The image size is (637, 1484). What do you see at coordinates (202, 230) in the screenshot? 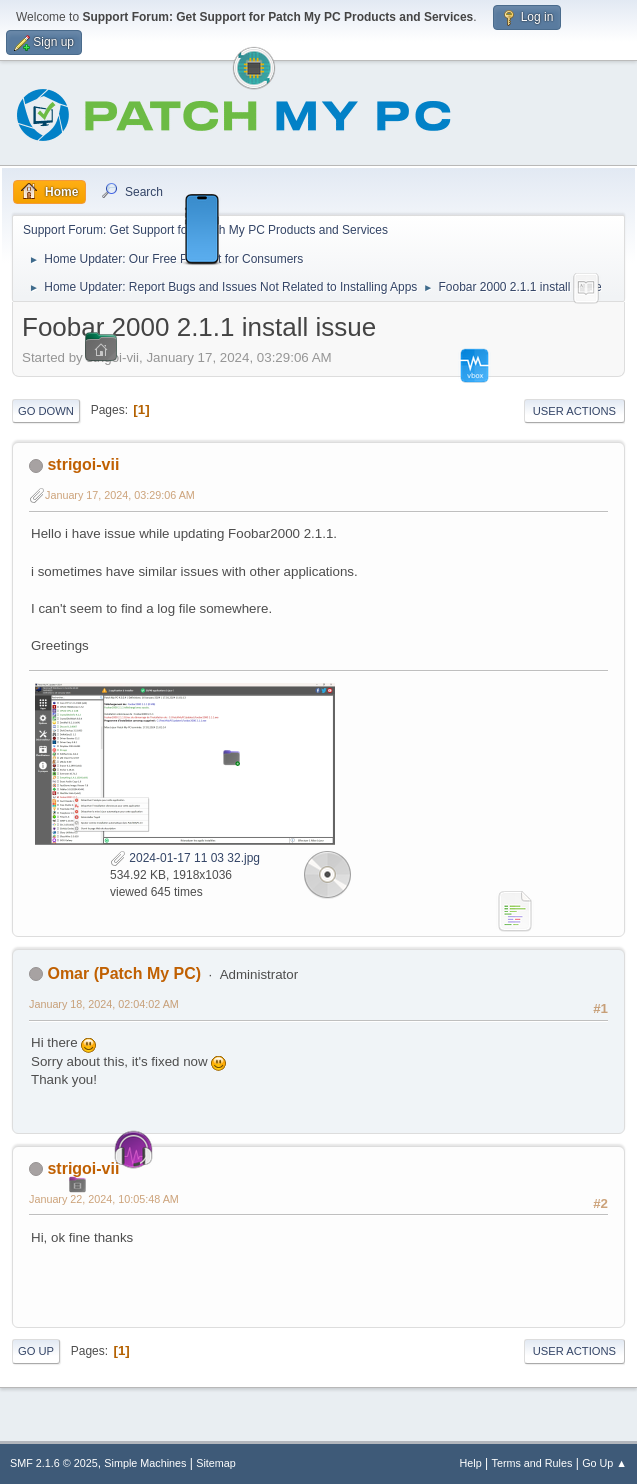
I see `iPhone 15 Pro device icon` at bounding box center [202, 230].